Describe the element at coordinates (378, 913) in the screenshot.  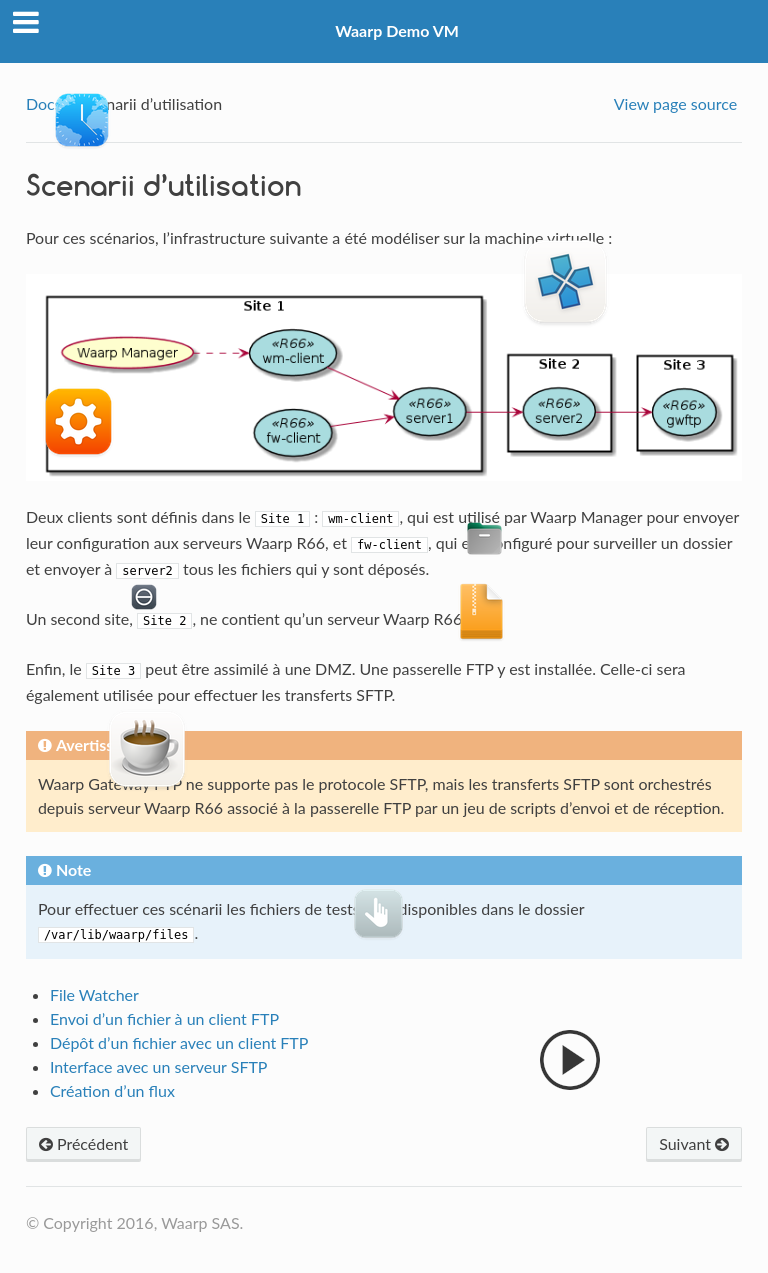
I see `open touché app for touch bar customization` at that location.